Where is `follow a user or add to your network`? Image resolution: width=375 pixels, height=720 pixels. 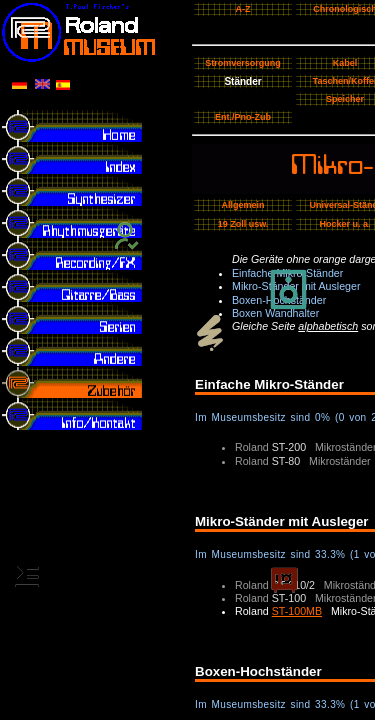
follow a user or add to your network is located at coordinates (125, 236).